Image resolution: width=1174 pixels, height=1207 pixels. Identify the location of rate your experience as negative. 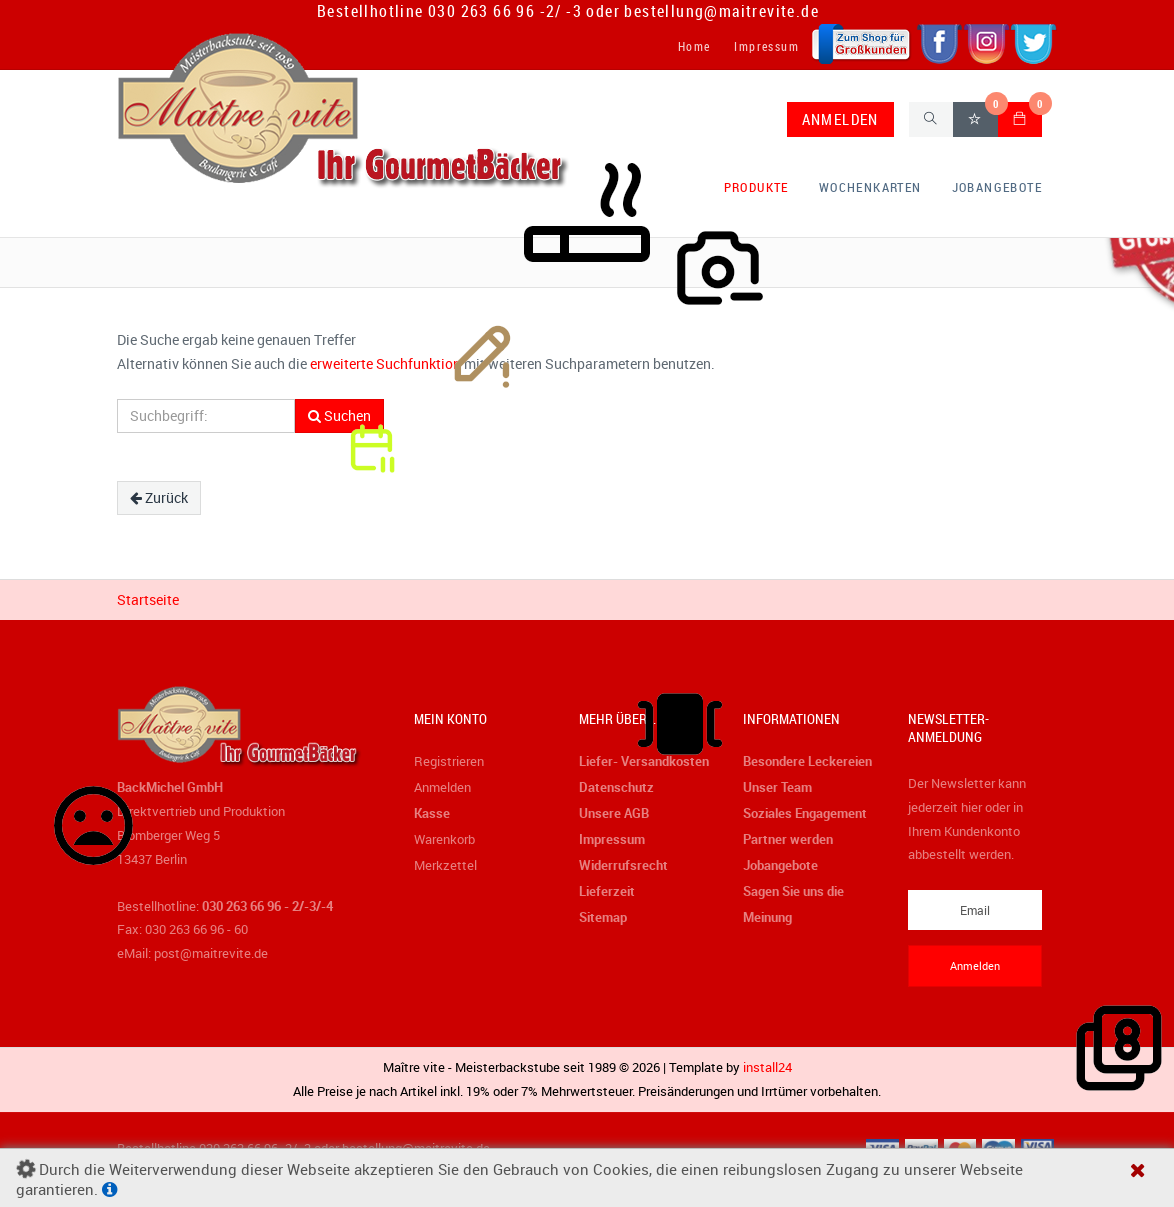
(93, 825).